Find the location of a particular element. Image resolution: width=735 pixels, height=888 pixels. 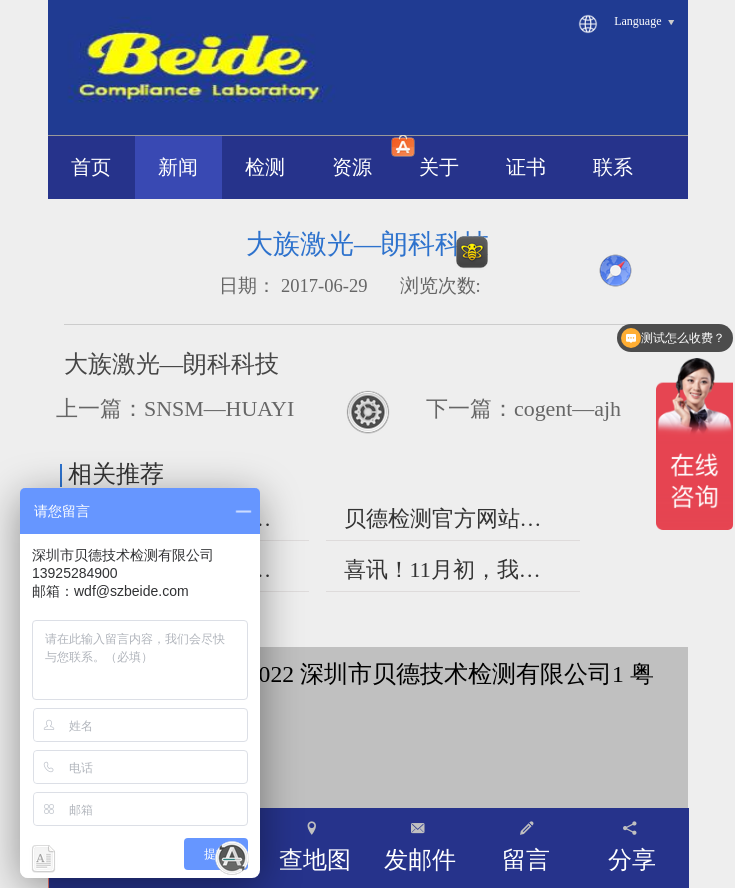

open the software updater application is located at coordinates (232, 858).